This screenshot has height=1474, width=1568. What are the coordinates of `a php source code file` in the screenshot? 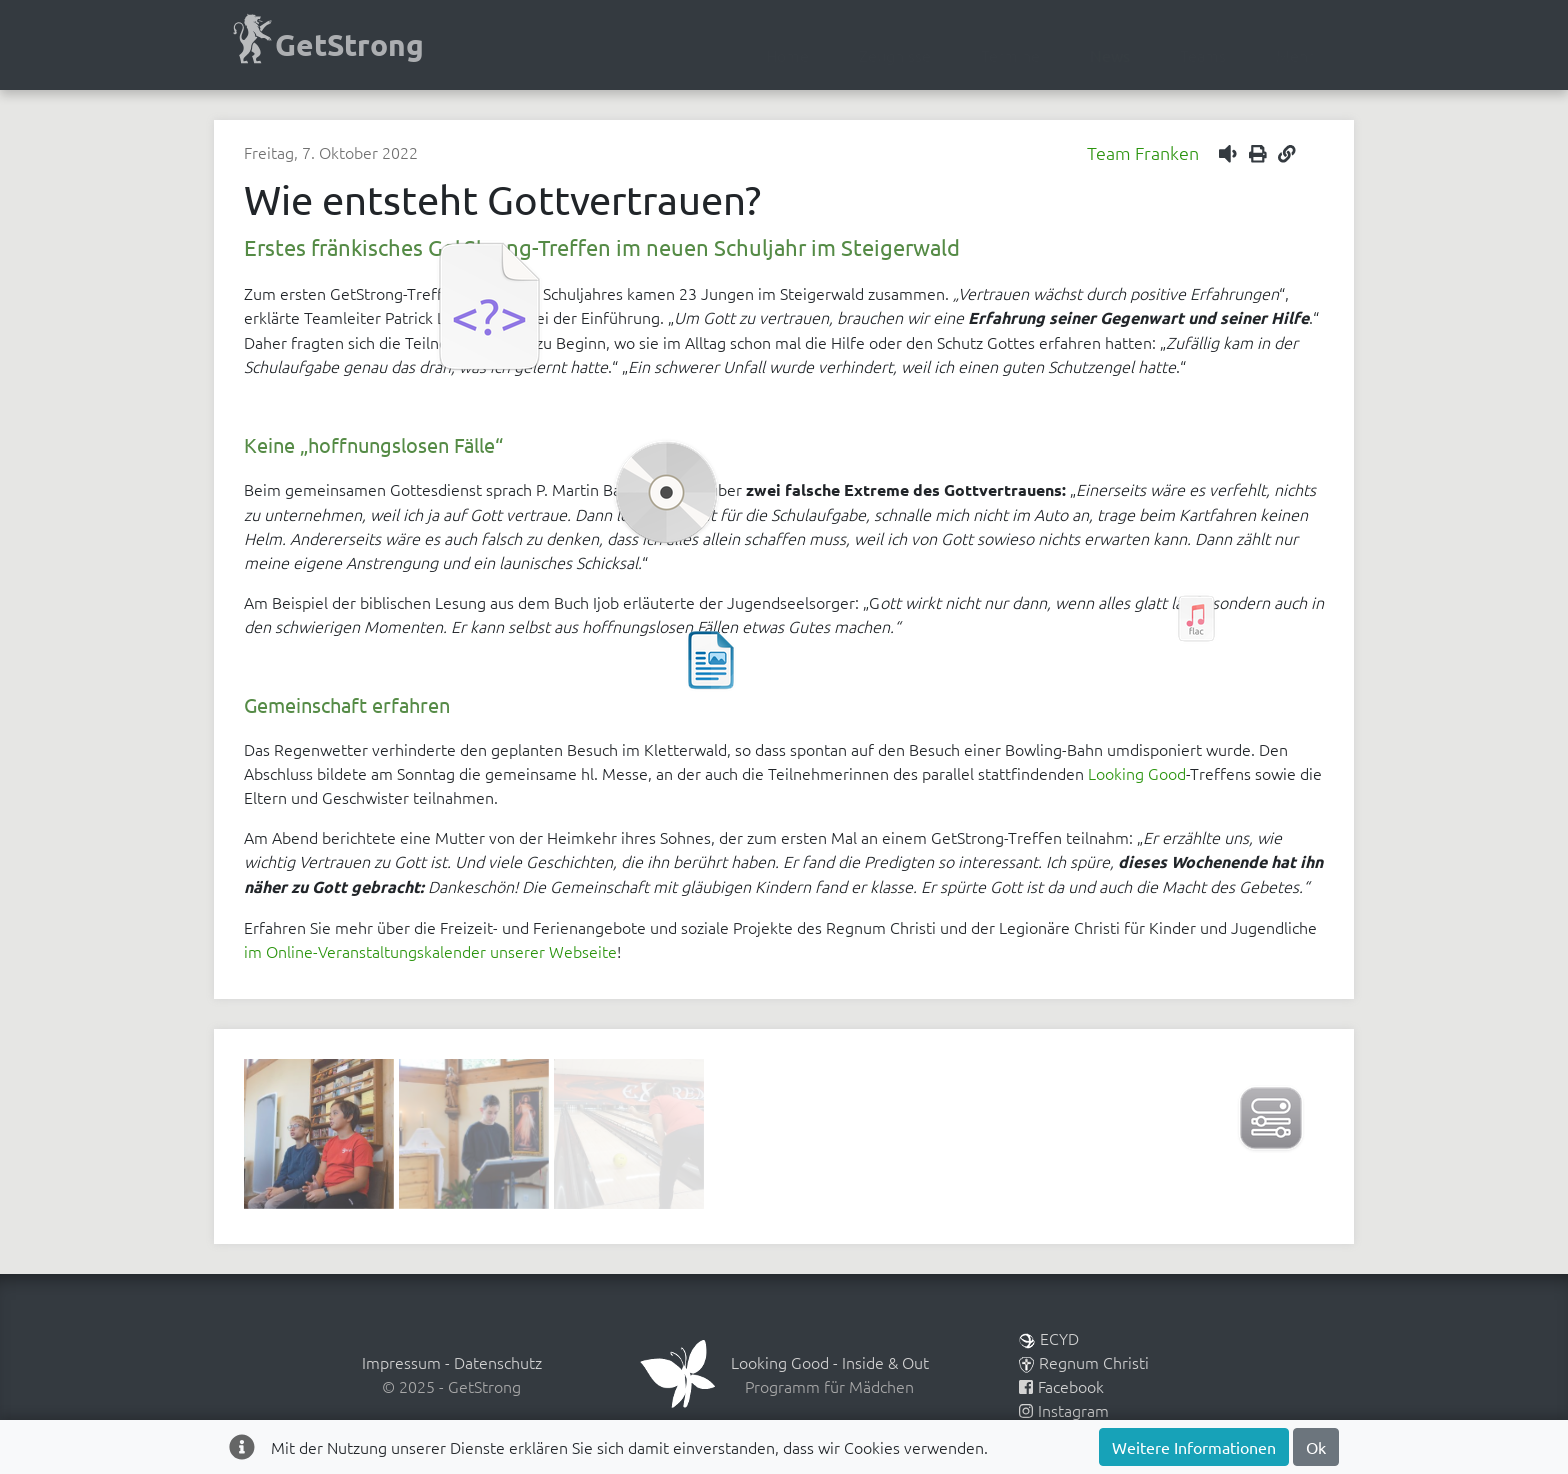 It's located at (489, 306).